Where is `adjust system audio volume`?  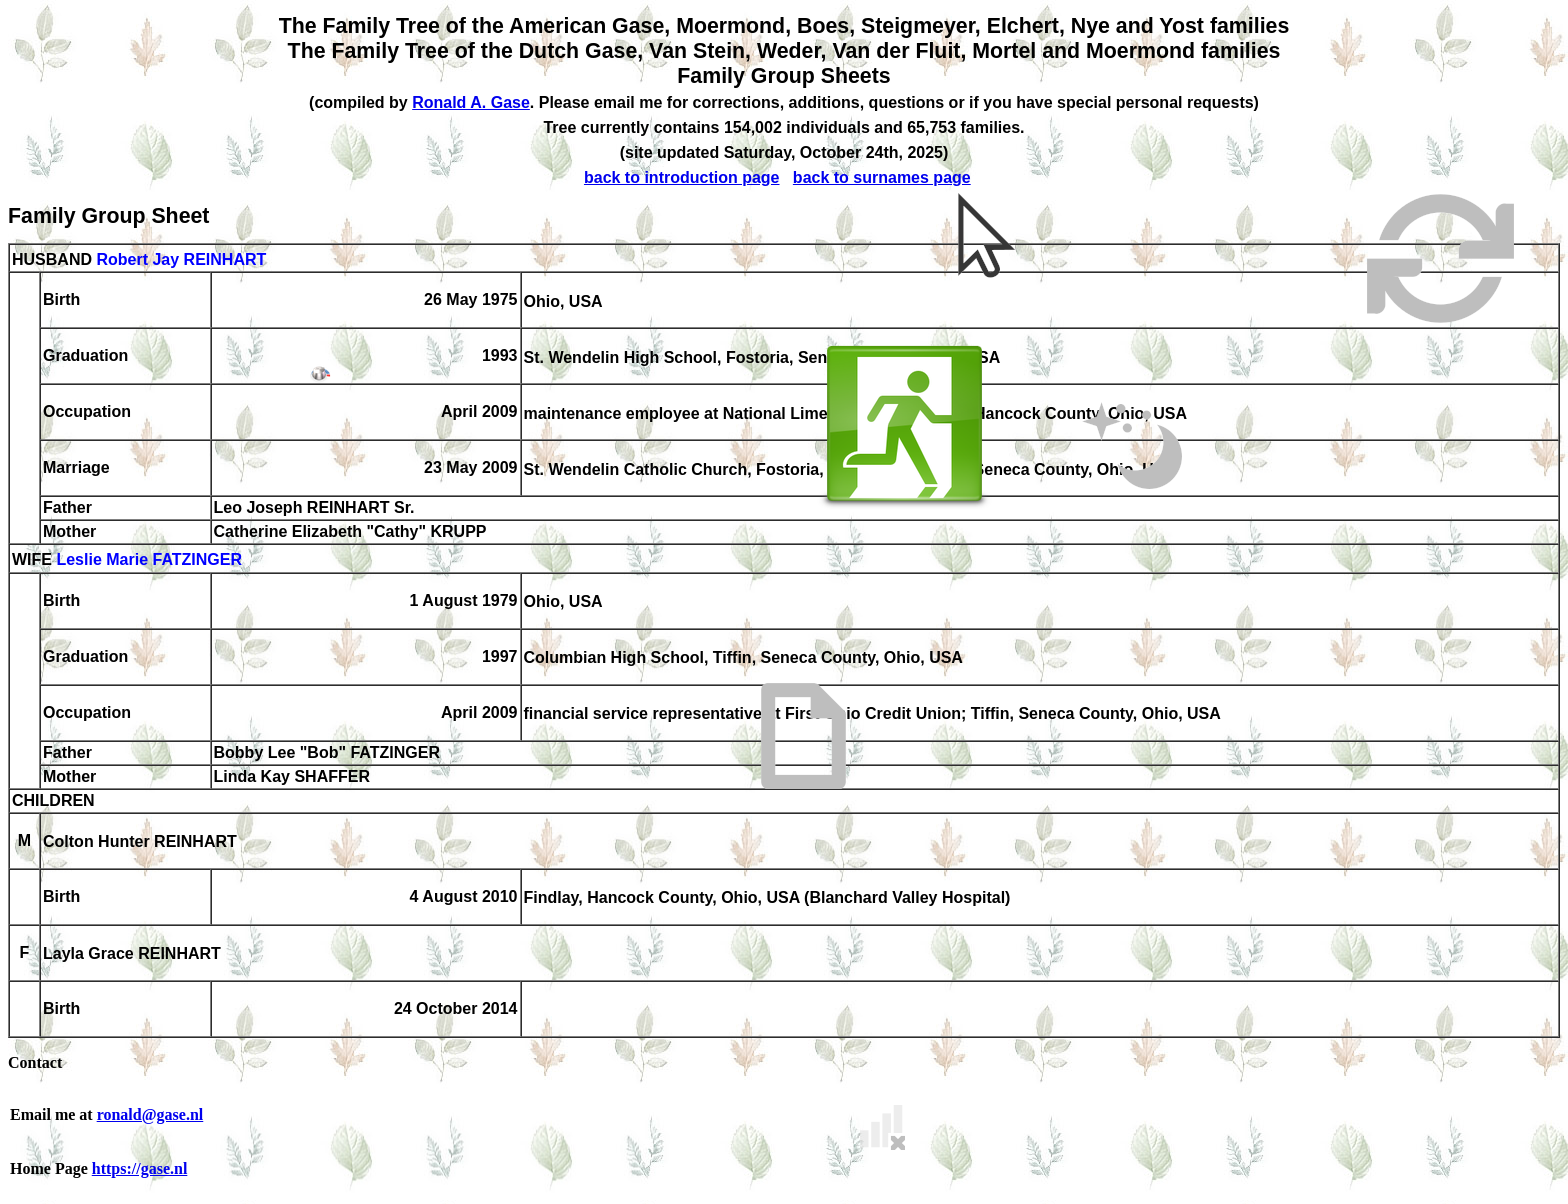 adjust system audio volume is located at coordinates (320, 373).